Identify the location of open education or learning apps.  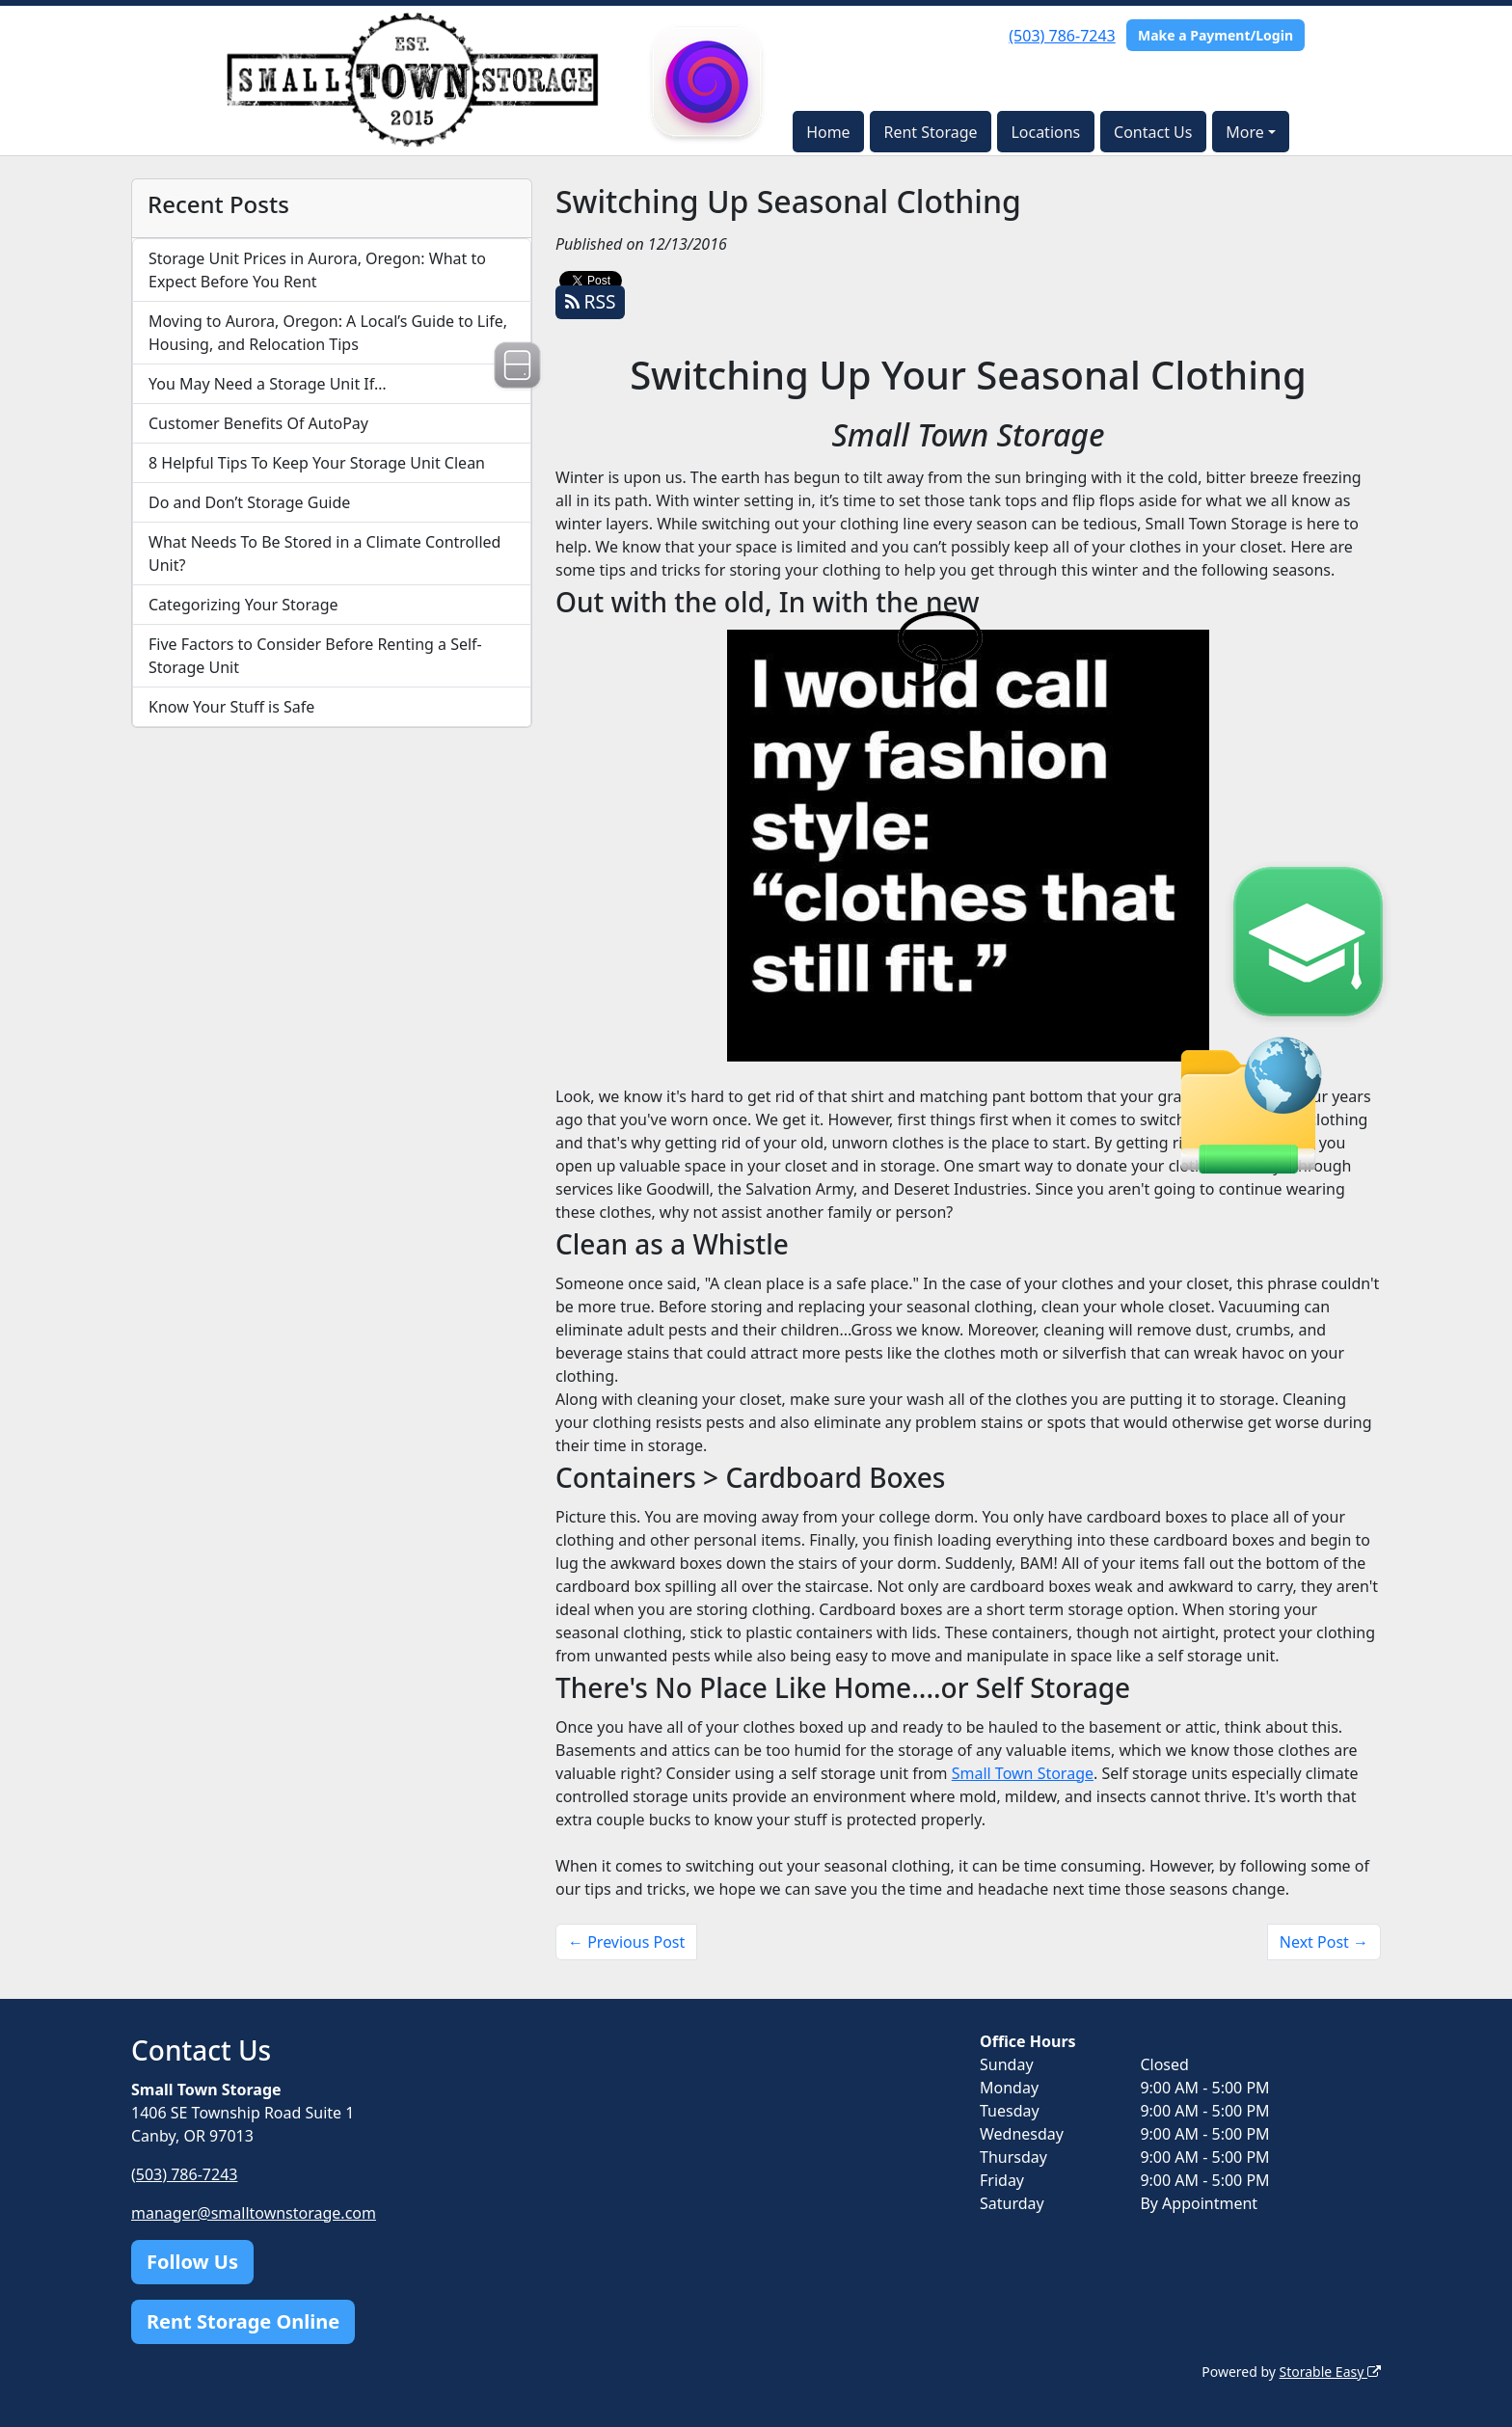
(1308, 941).